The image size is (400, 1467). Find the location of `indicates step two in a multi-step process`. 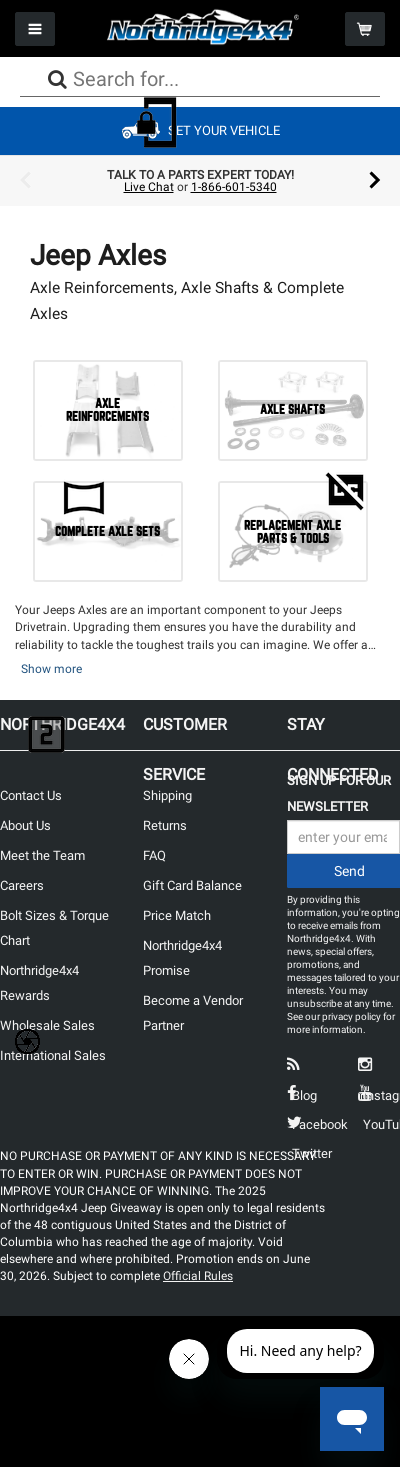

indicates step two in a multi-step process is located at coordinates (46, 734).